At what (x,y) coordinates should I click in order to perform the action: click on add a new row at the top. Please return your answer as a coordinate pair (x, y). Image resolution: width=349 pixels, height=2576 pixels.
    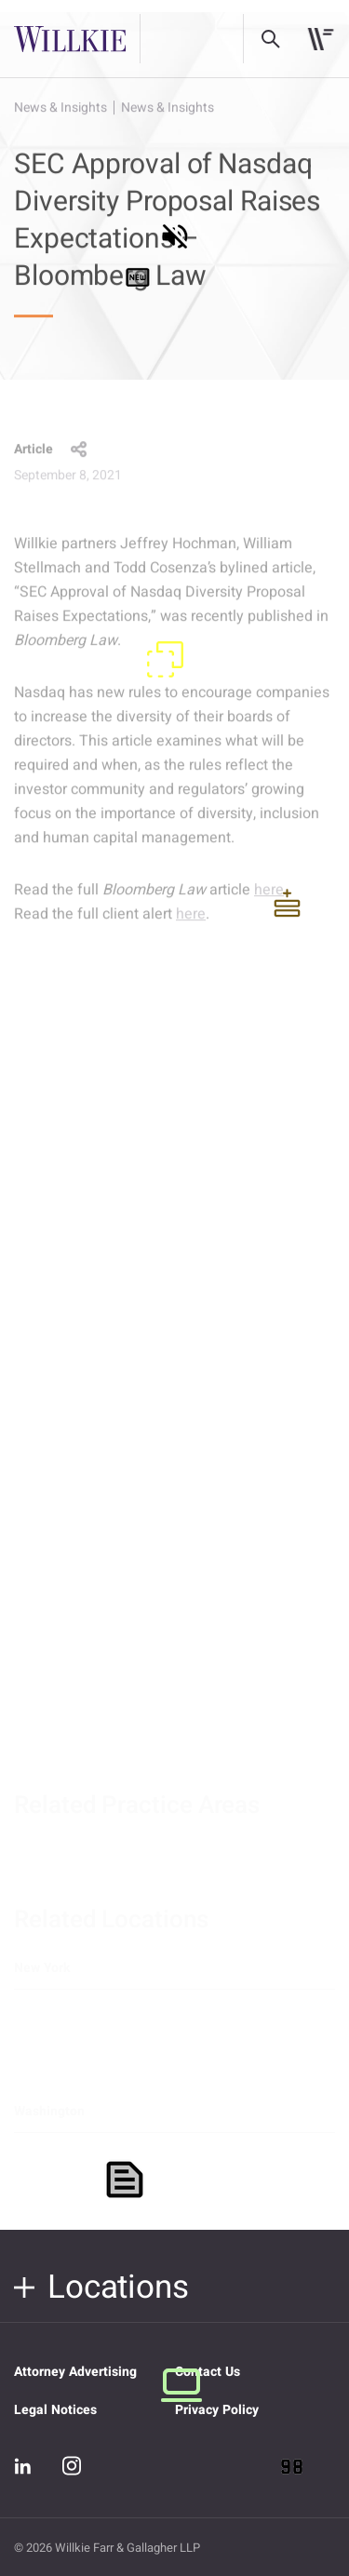
    Looking at the image, I should click on (287, 905).